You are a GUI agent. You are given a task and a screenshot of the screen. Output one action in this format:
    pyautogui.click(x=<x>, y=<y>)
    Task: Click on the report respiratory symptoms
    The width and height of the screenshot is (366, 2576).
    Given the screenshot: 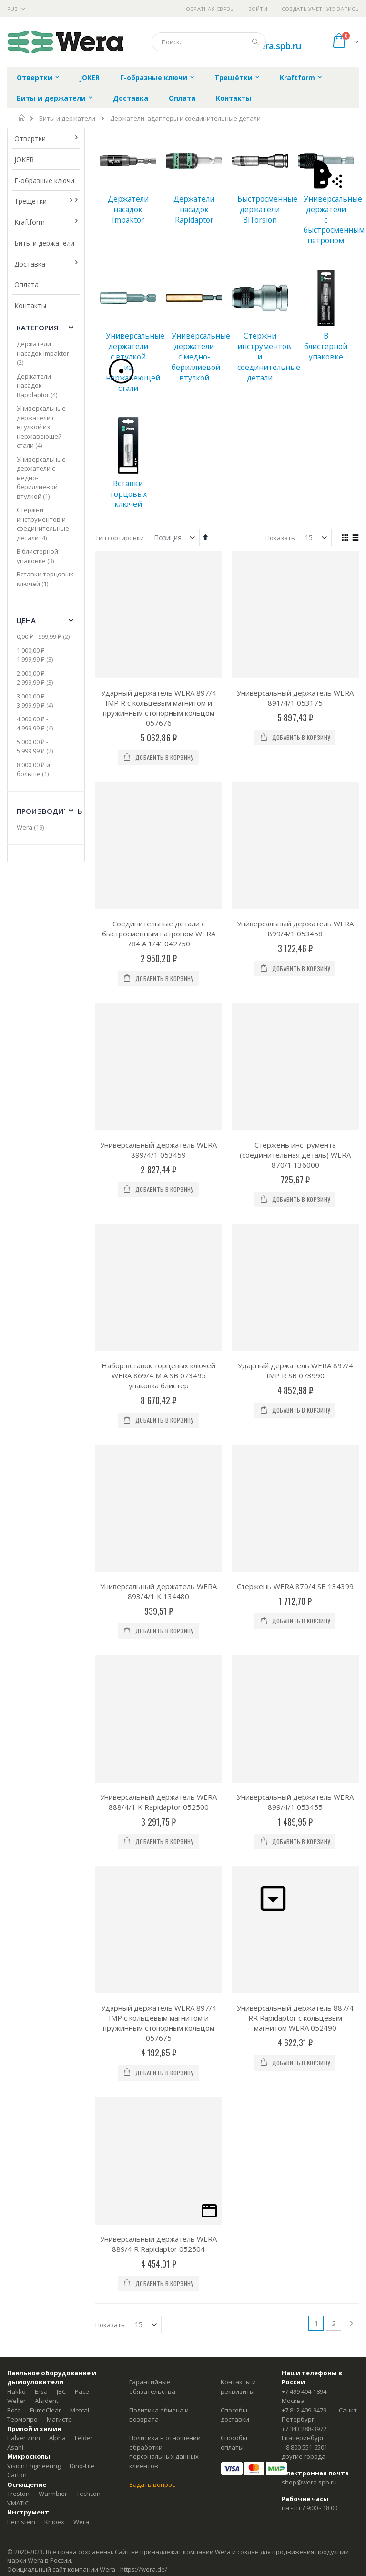 What is the action you would take?
    pyautogui.click(x=328, y=174)
    